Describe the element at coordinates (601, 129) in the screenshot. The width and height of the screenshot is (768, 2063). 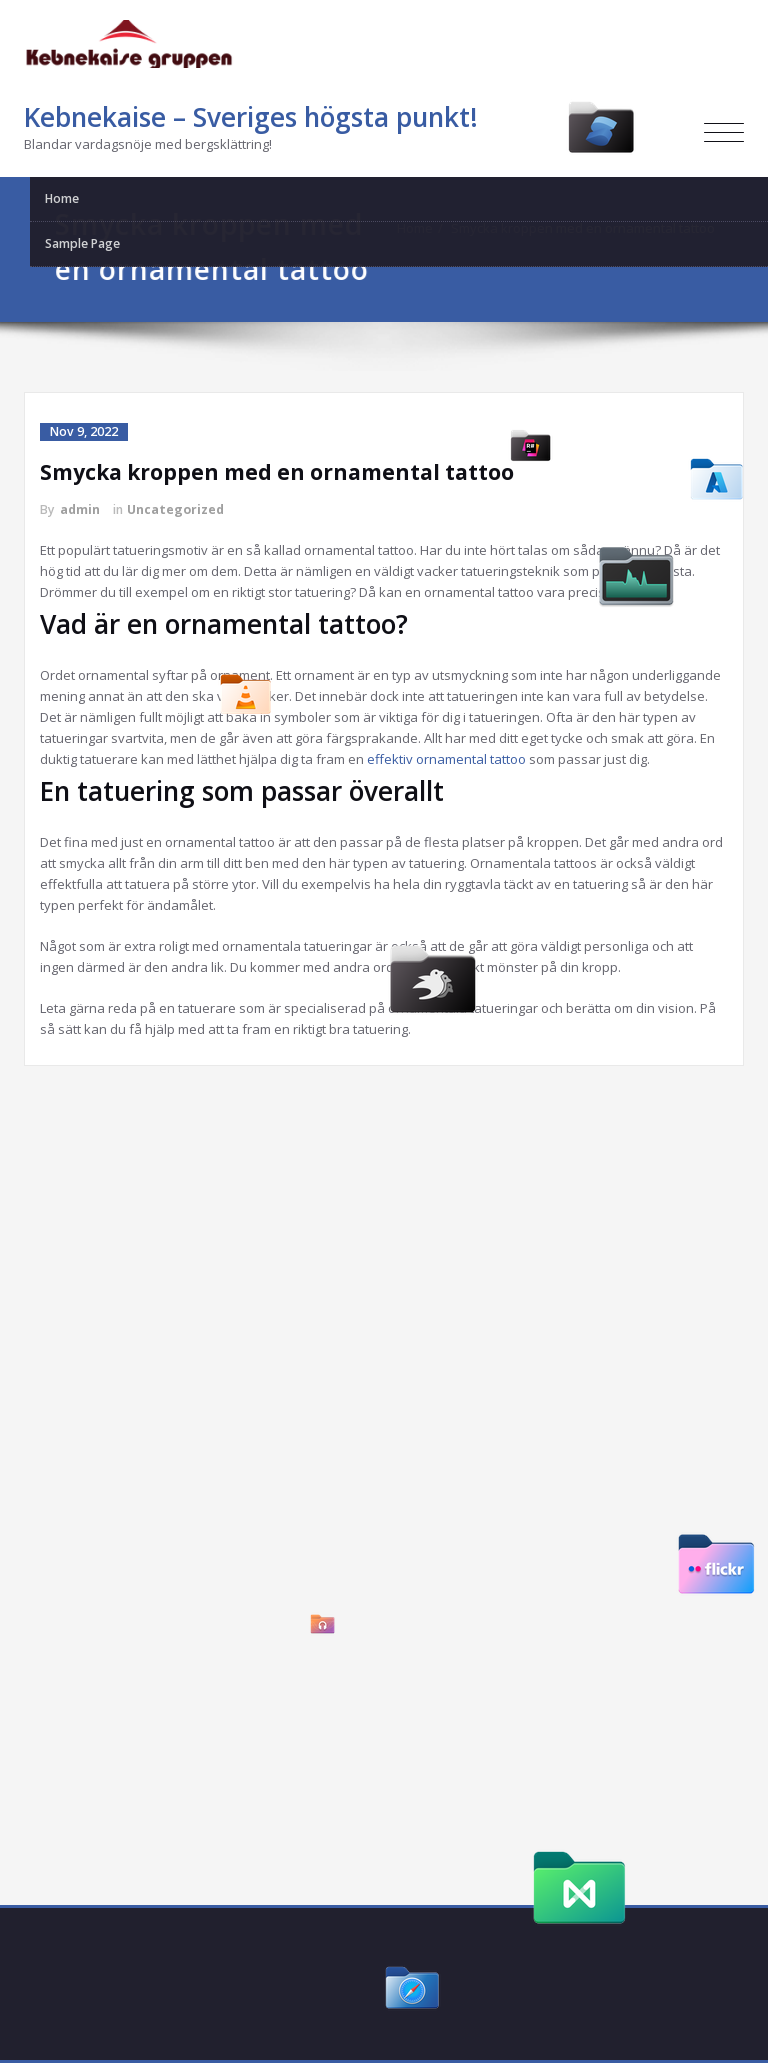
I see `folder containing SolidJS project files` at that location.